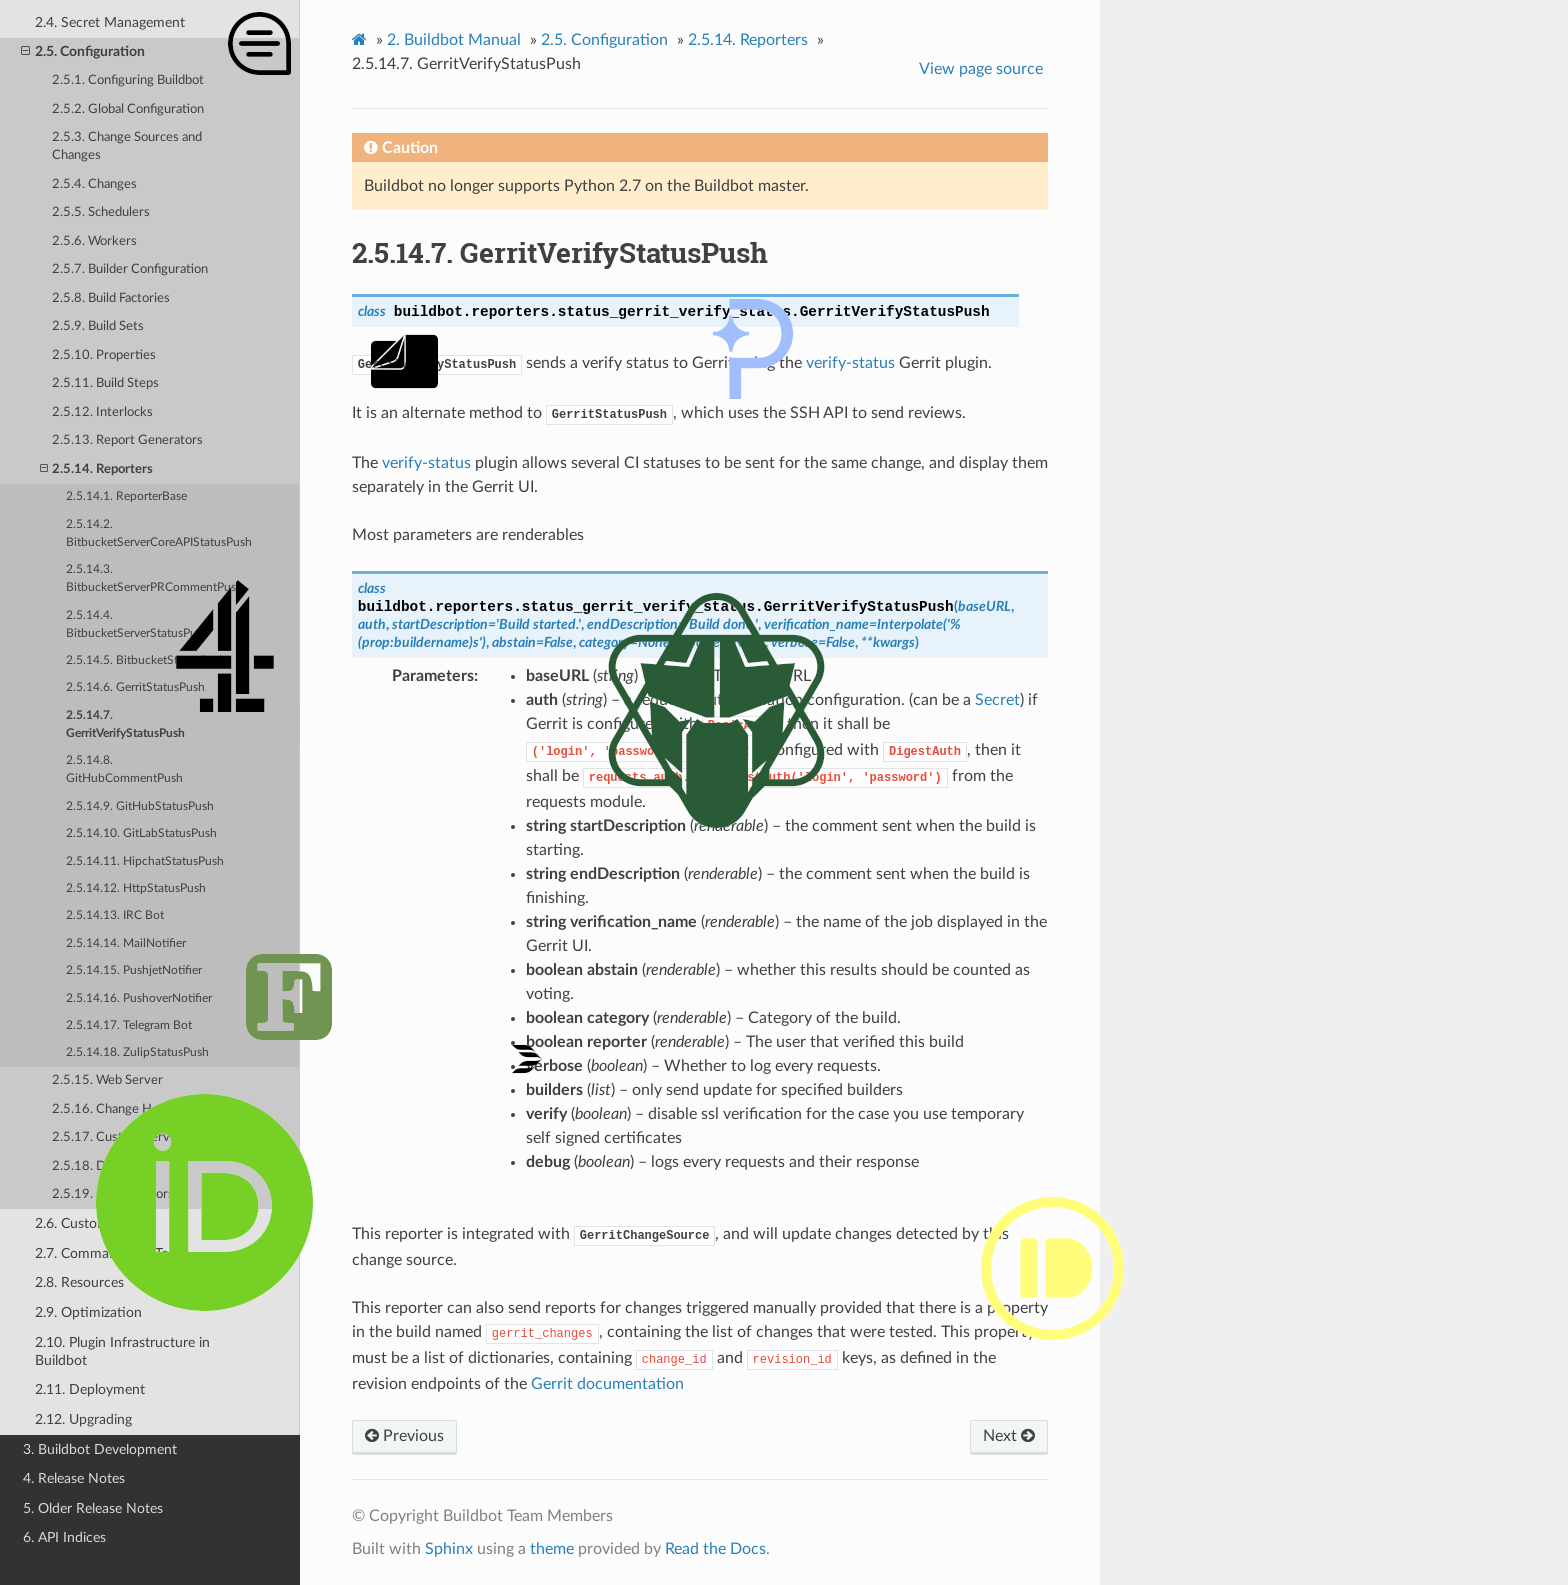 Image resolution: width=1568 pixels, height=1585 pixels. Describe the element at coordinates (259, 43) in the screenshot. I see `open quip collaborative documents app` at that location.